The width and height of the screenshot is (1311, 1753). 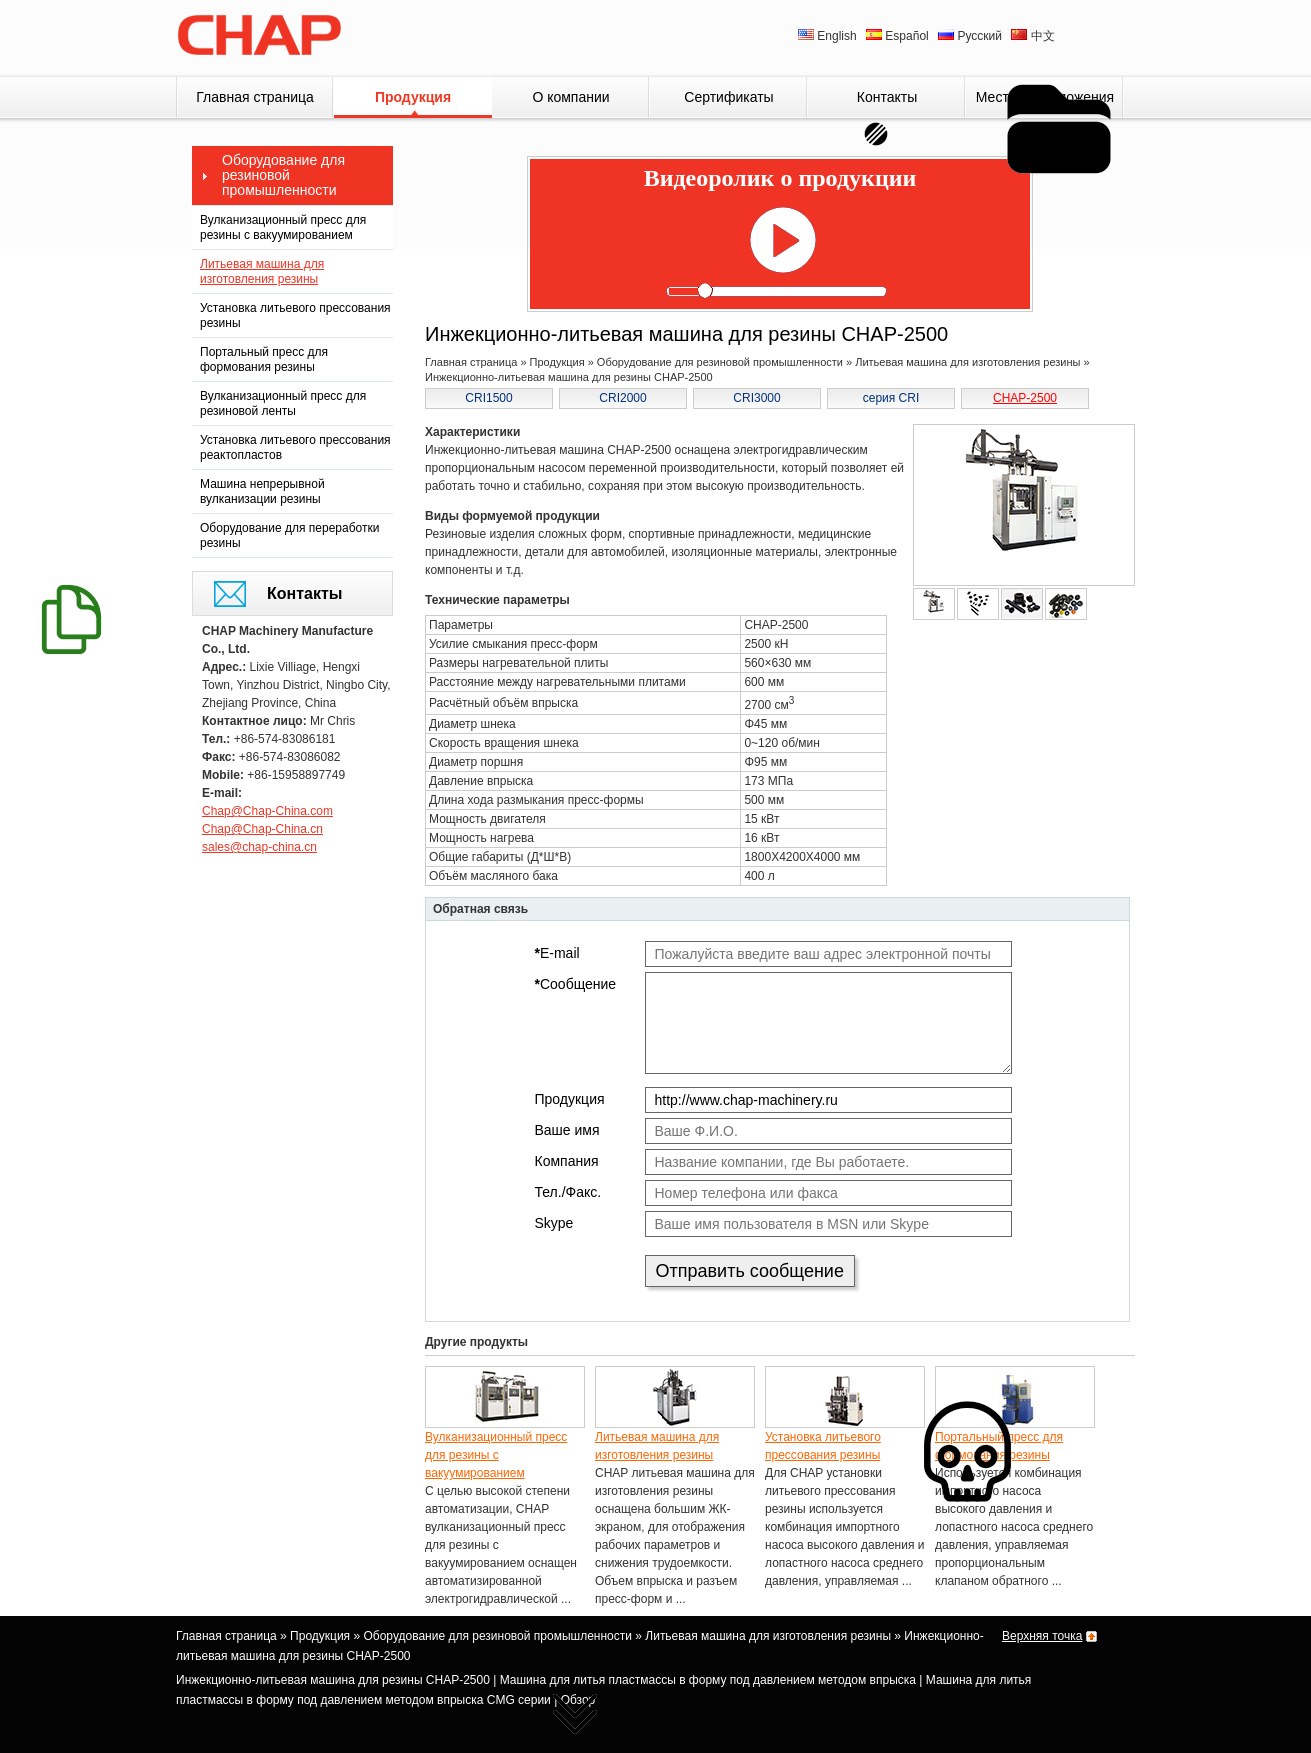 What do you see at coordinates (876, 134) in the screenshot?
I see `access boules or pétanque game` at bounding box center [876, 134].